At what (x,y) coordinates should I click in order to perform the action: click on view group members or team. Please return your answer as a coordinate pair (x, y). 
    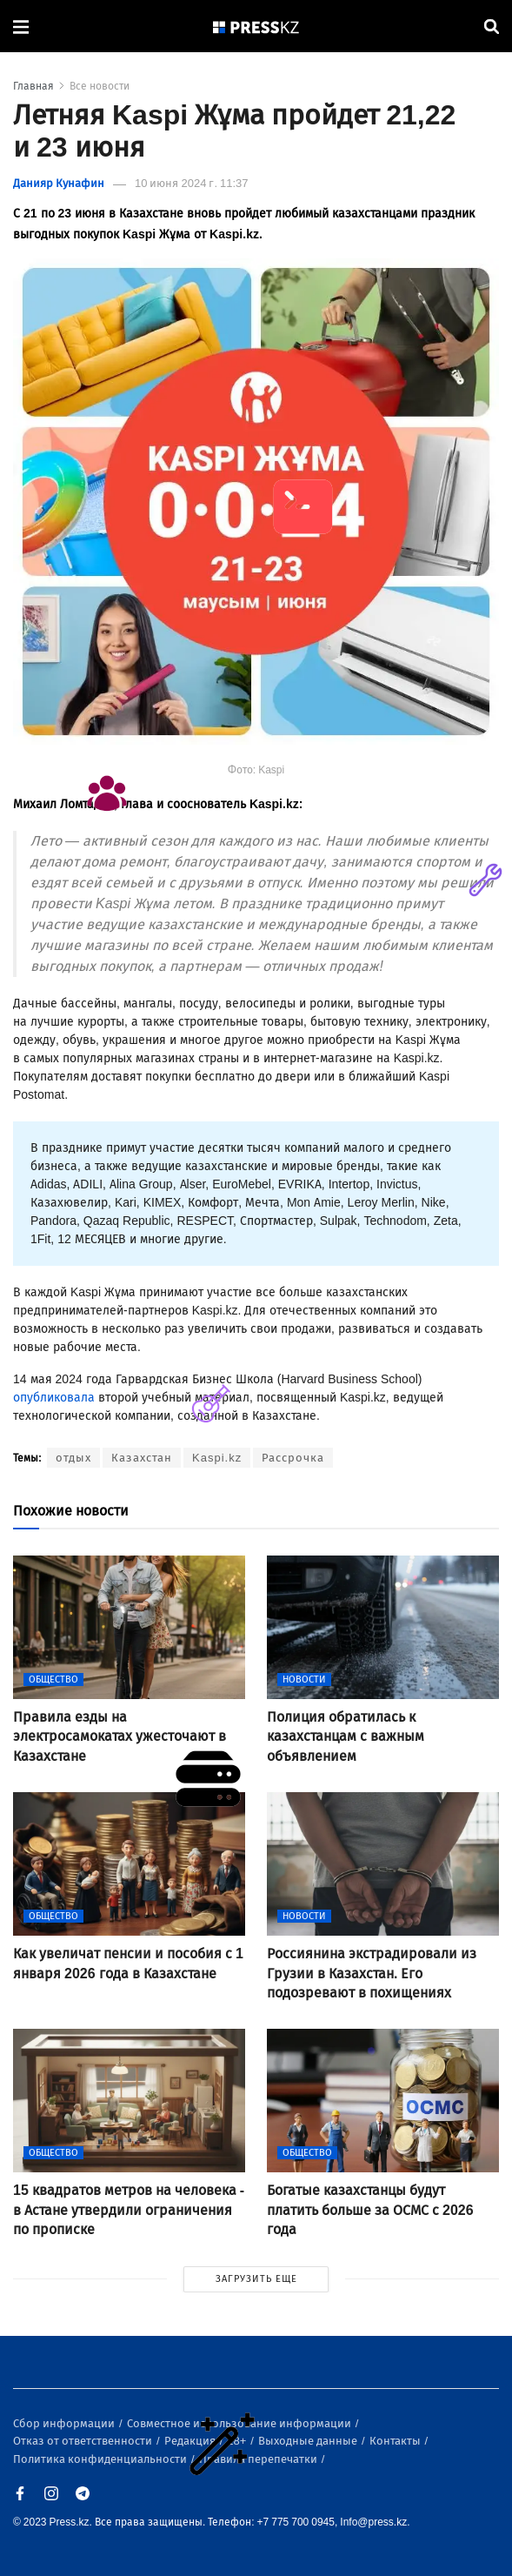
    Looking at the image, I should click on (107, 793).